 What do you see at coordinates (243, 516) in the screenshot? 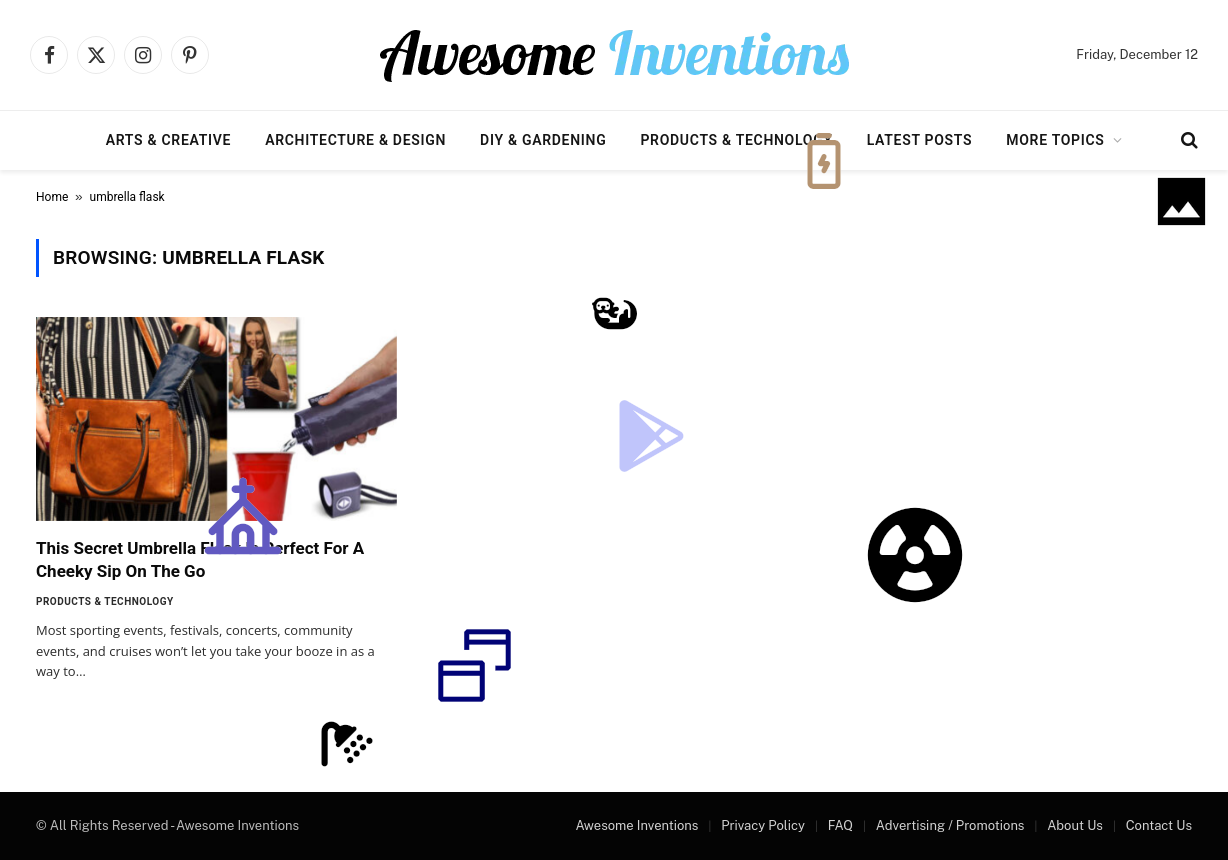
I see `view nearby churches or places of worship` at bounding box center [243, 516].